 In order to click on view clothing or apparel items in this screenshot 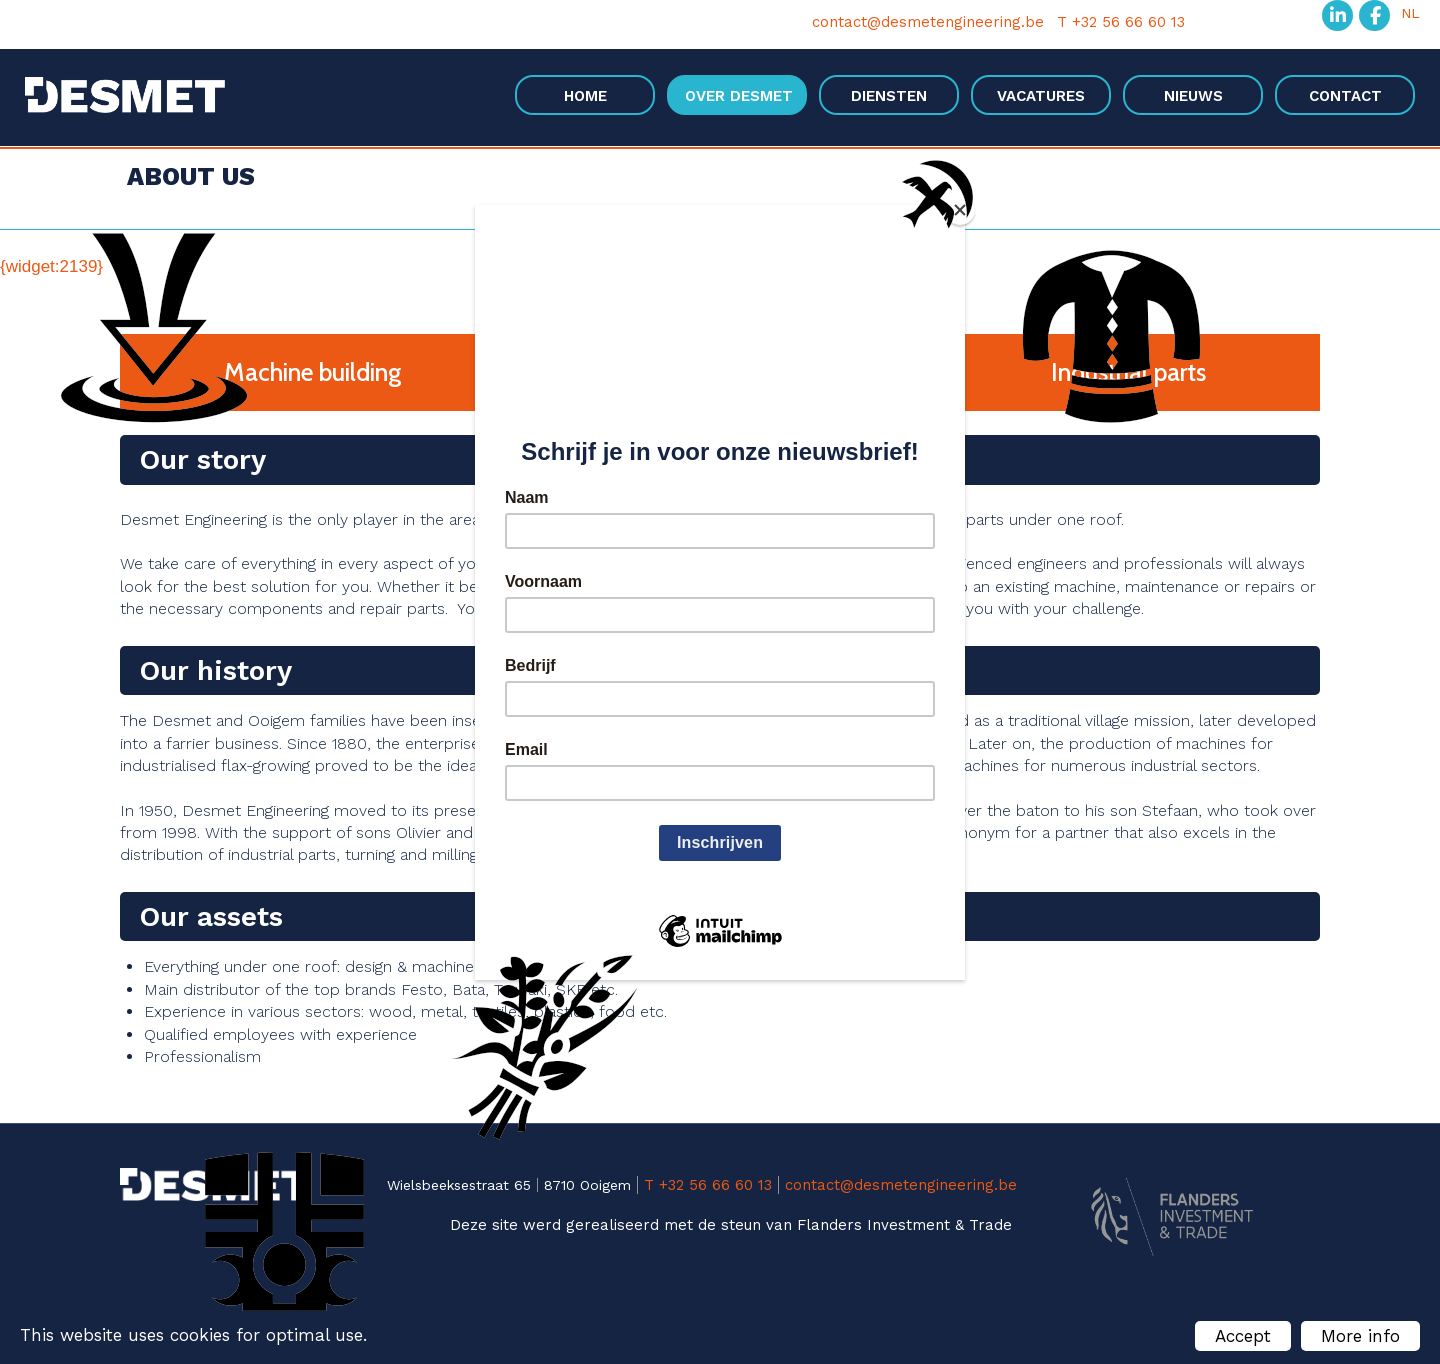, I will do `click(1111, 336)`.